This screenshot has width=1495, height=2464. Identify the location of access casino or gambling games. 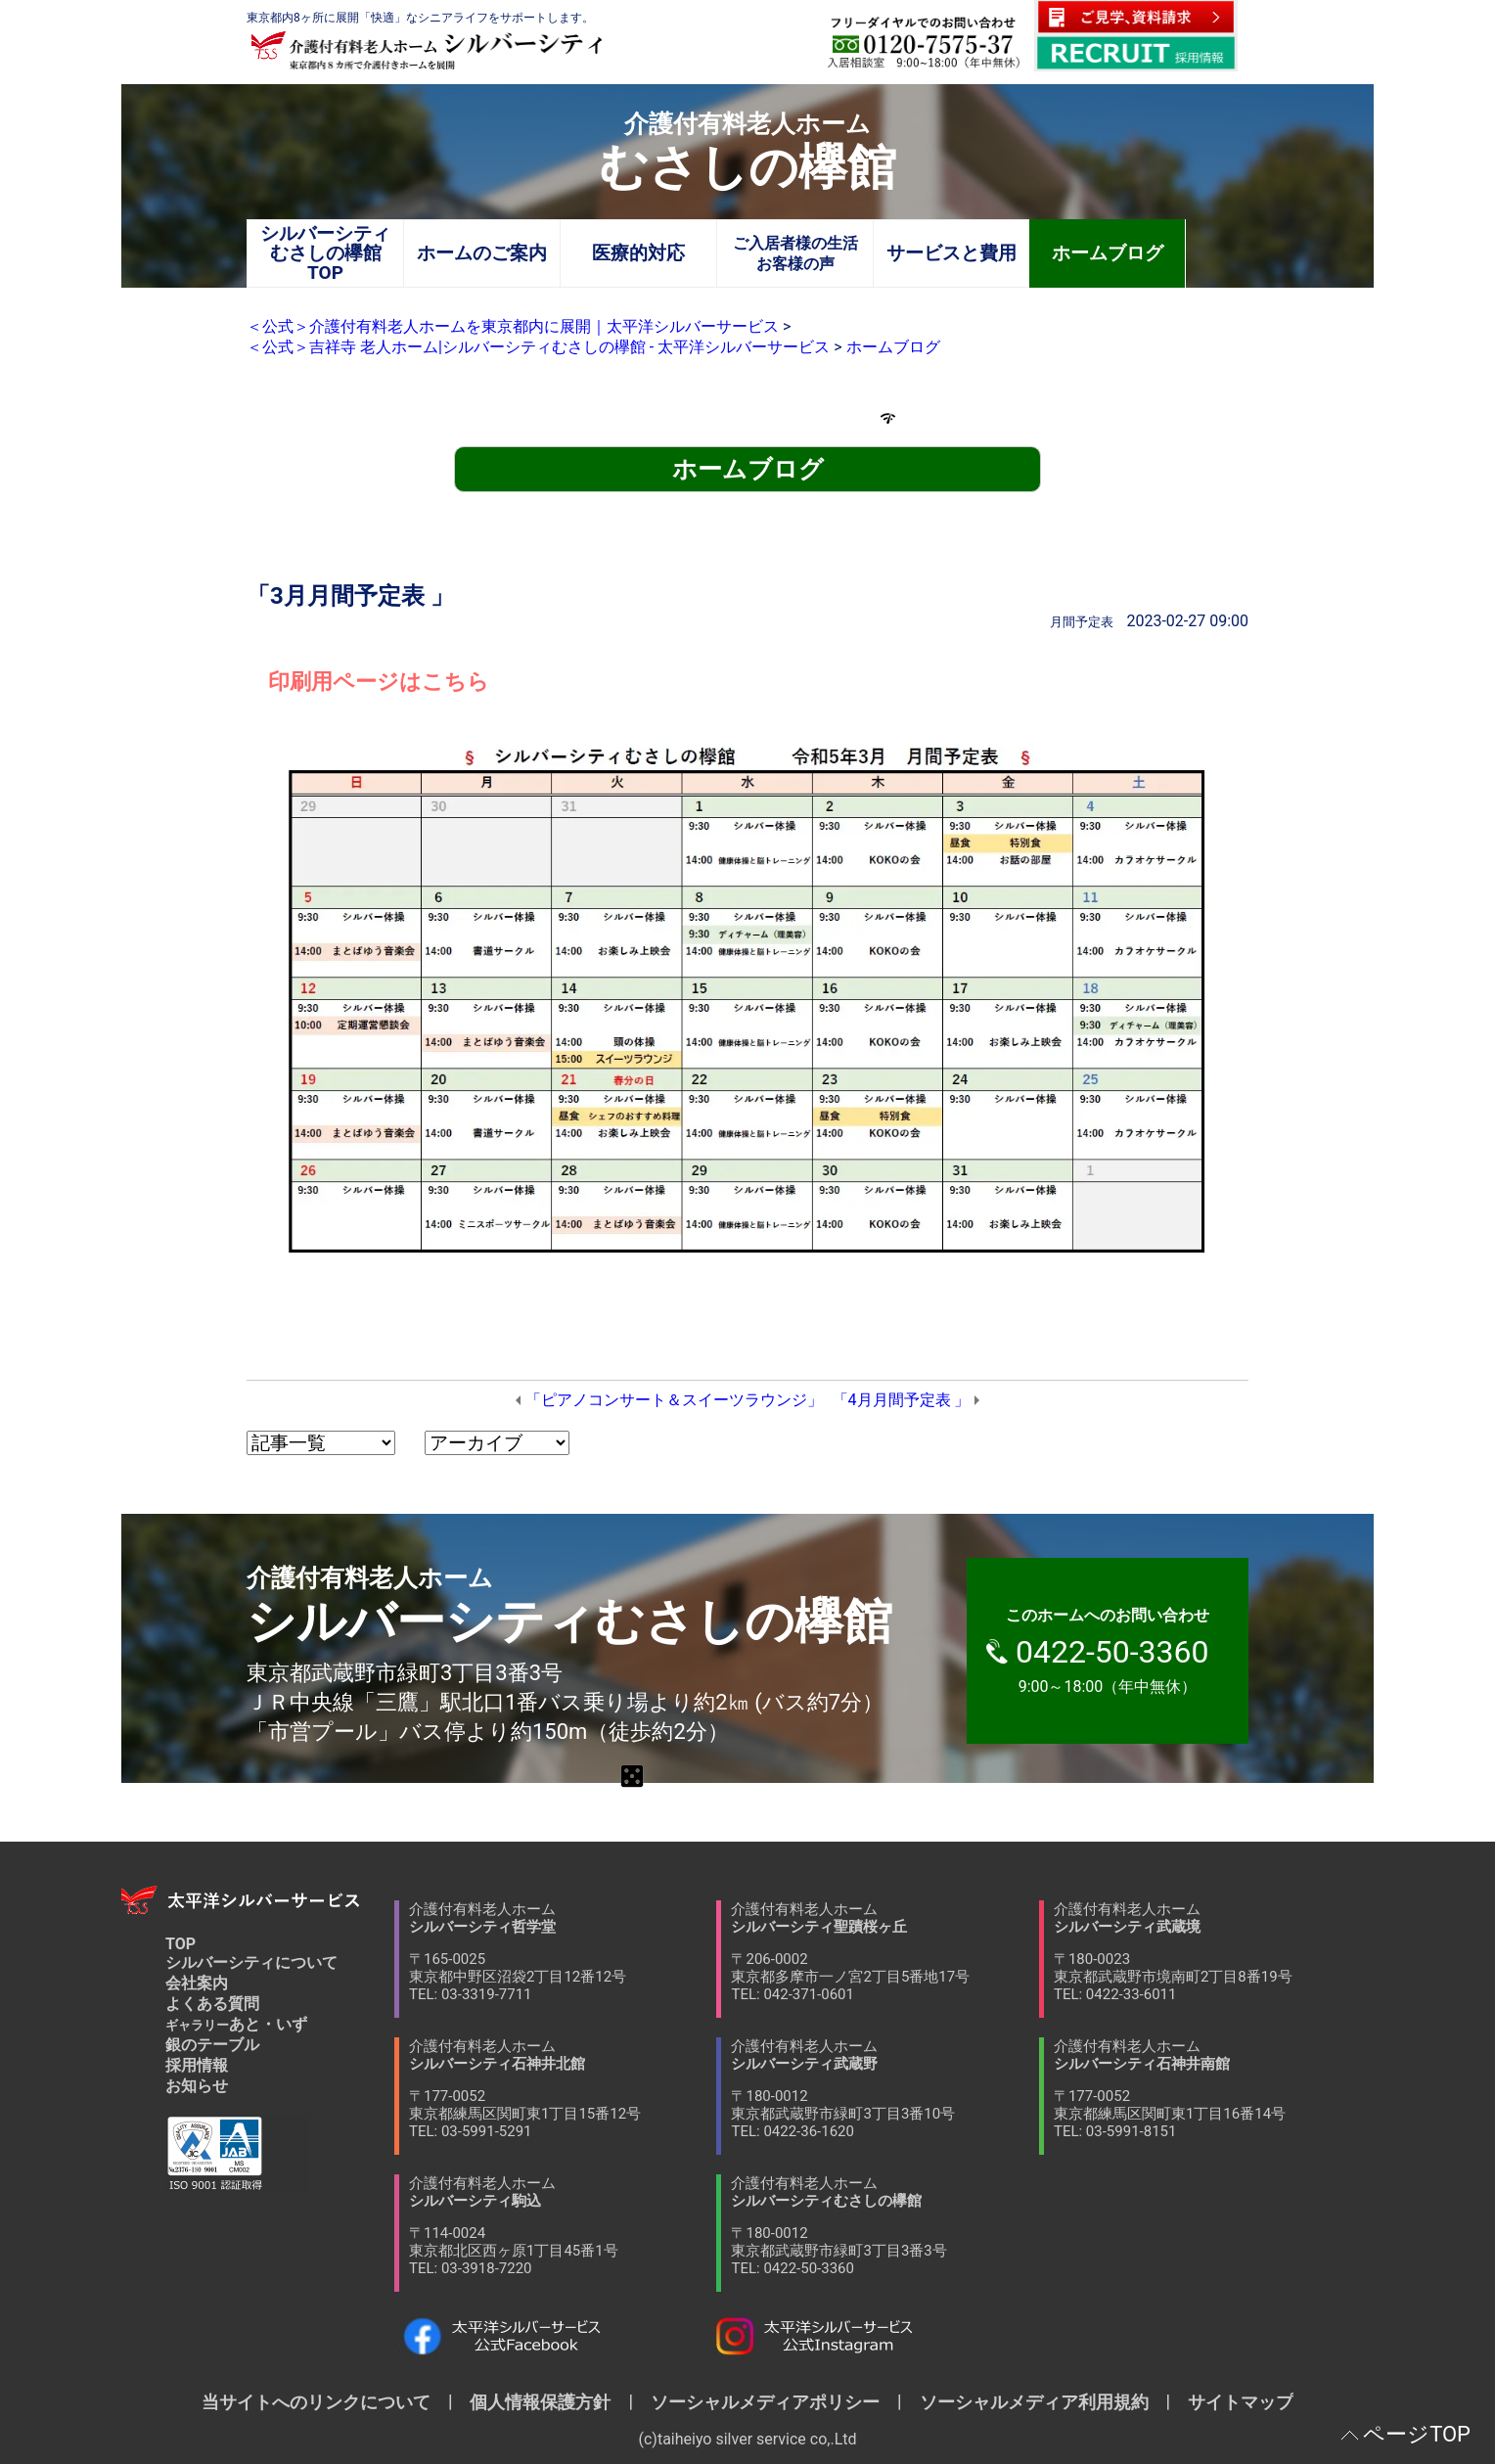
(632, 1776).